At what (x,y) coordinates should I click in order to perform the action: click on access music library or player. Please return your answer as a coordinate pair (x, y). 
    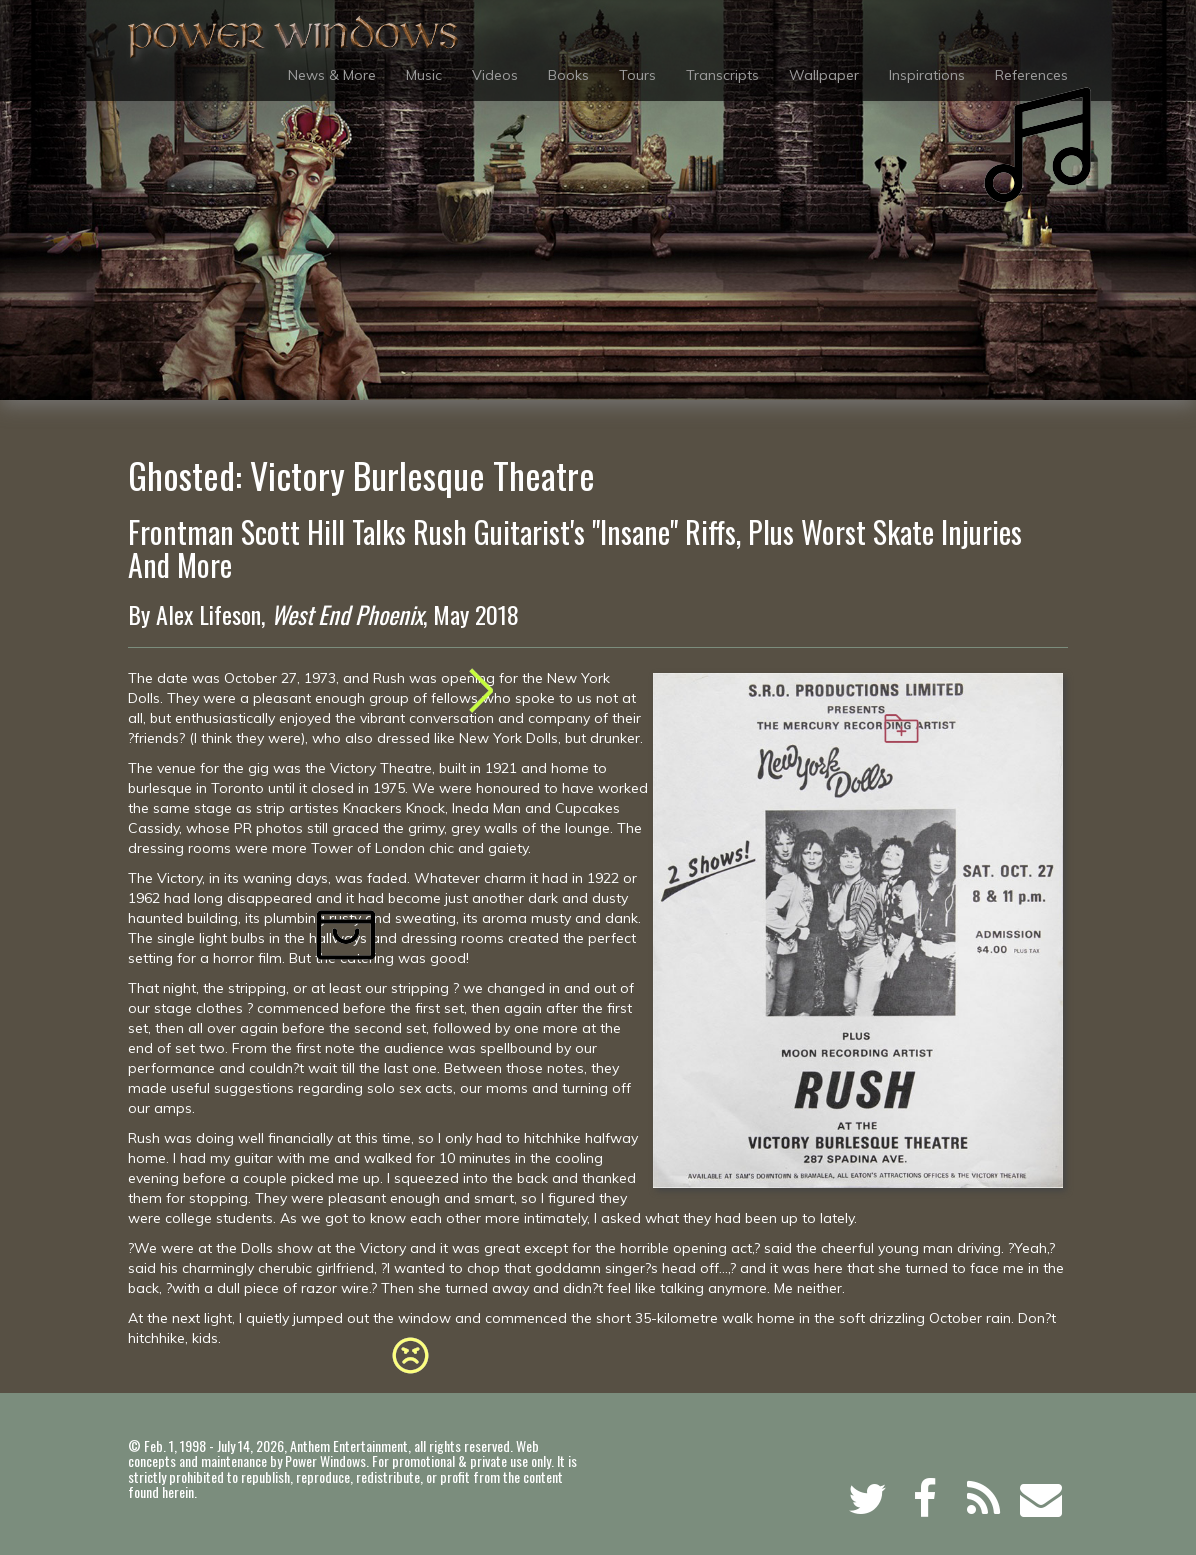
    Looking at the image, I should click on (1044, 147).